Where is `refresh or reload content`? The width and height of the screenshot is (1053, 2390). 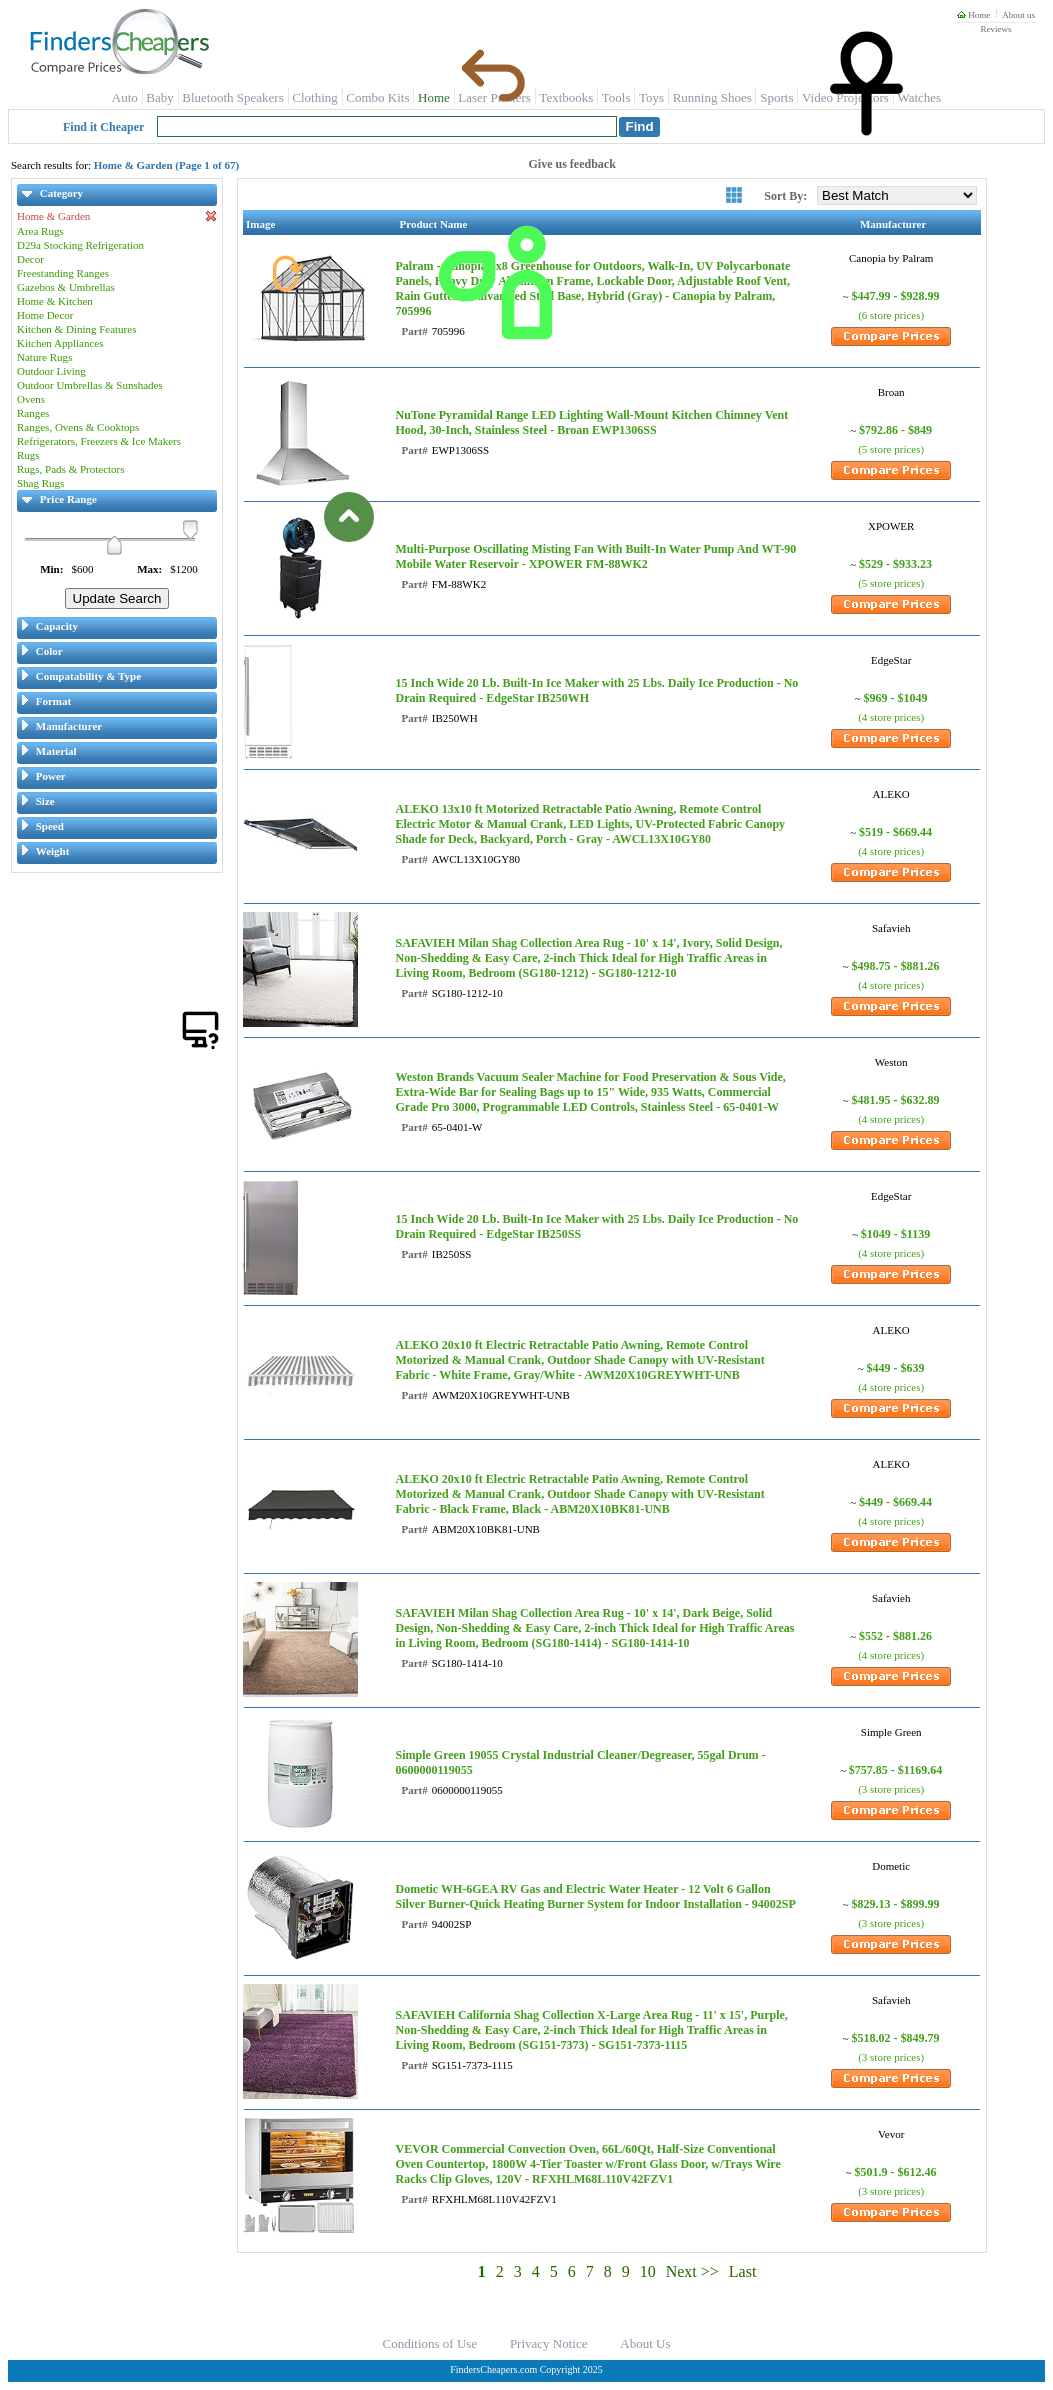 refresh or reload content is located at coordinates (285, 273).